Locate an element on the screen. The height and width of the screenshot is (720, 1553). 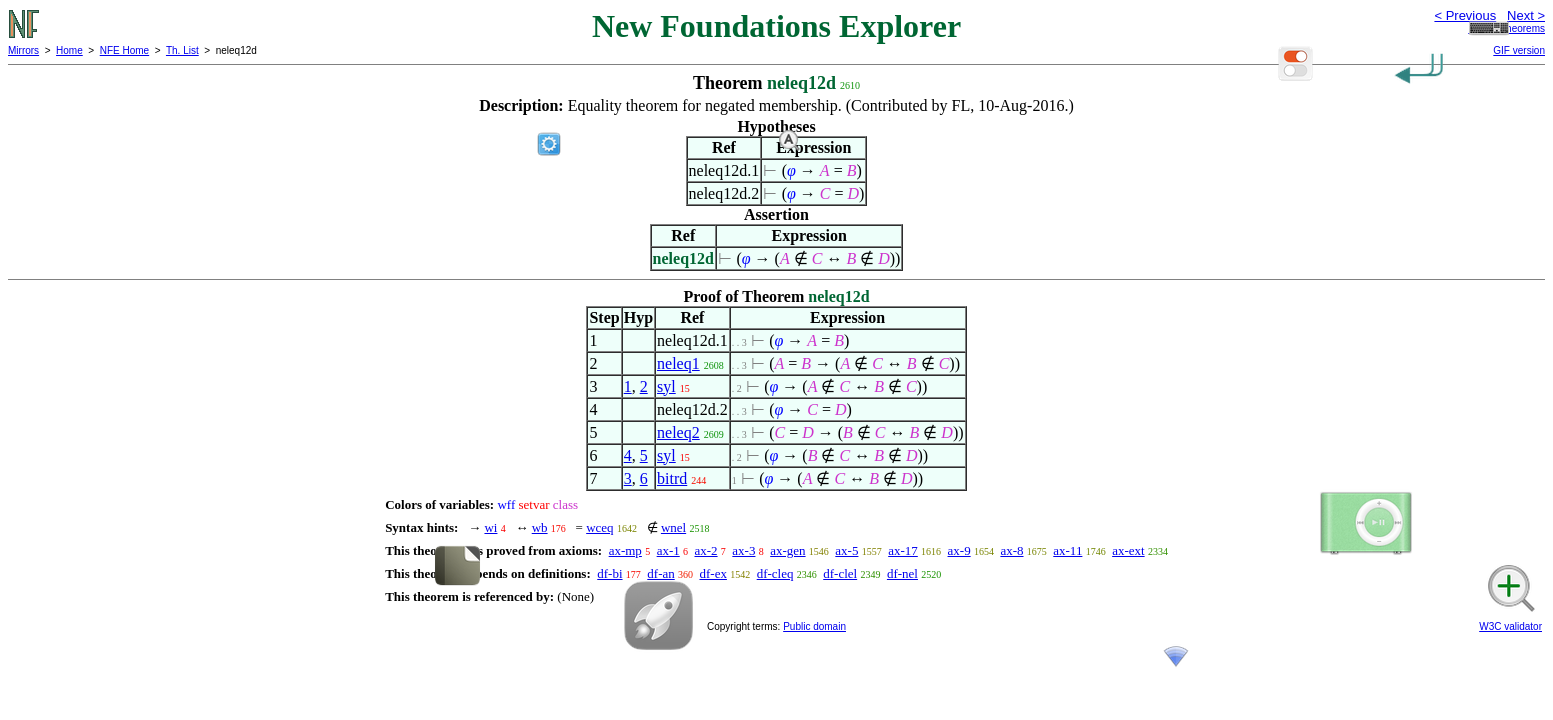
open the games app or game center is located at coordinates (658, 615).